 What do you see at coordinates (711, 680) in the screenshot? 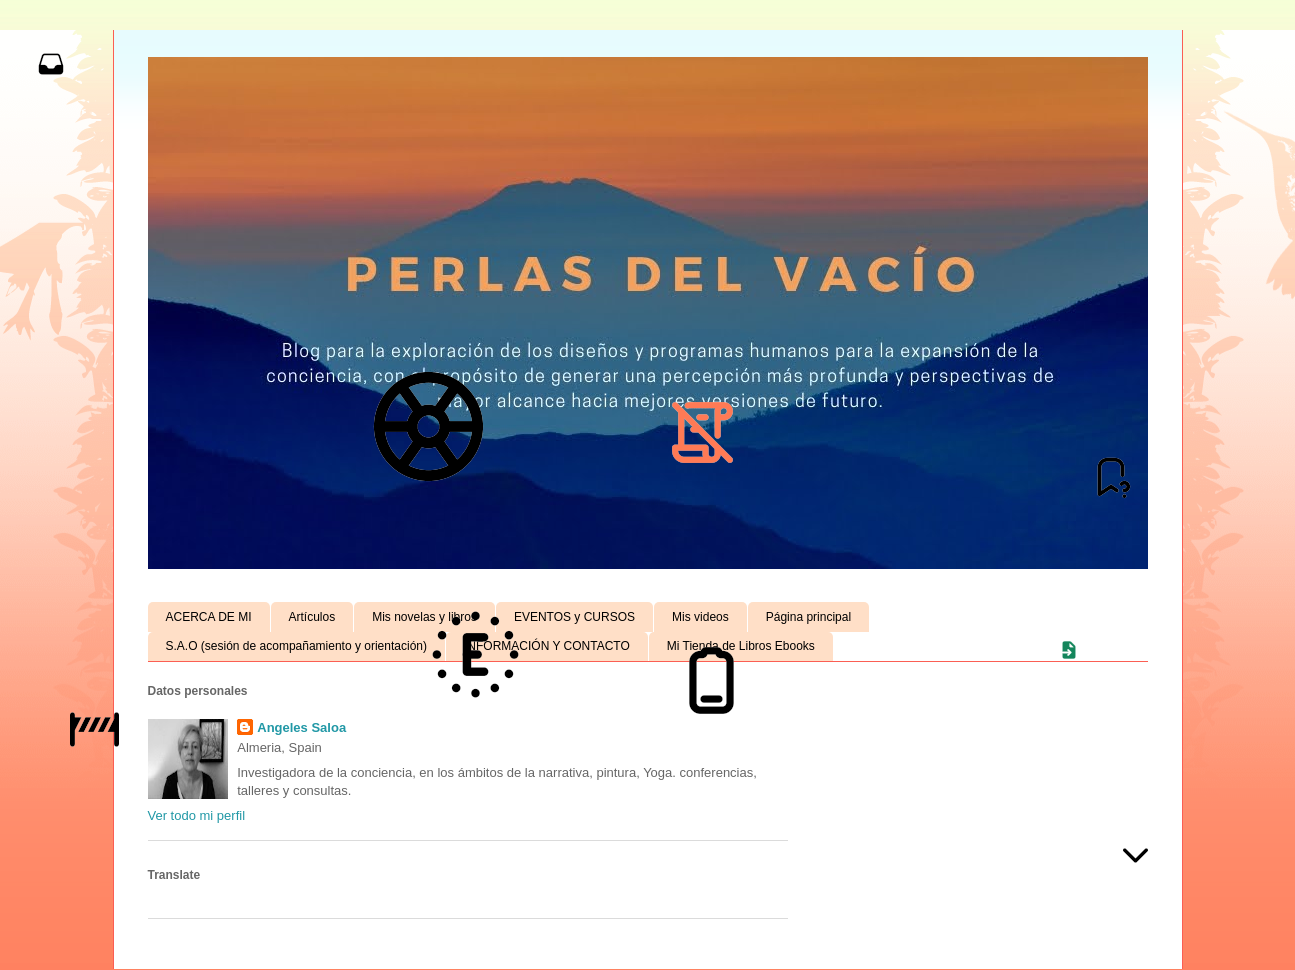
I see `indicates low battery level` at bounding box center [711, 680].